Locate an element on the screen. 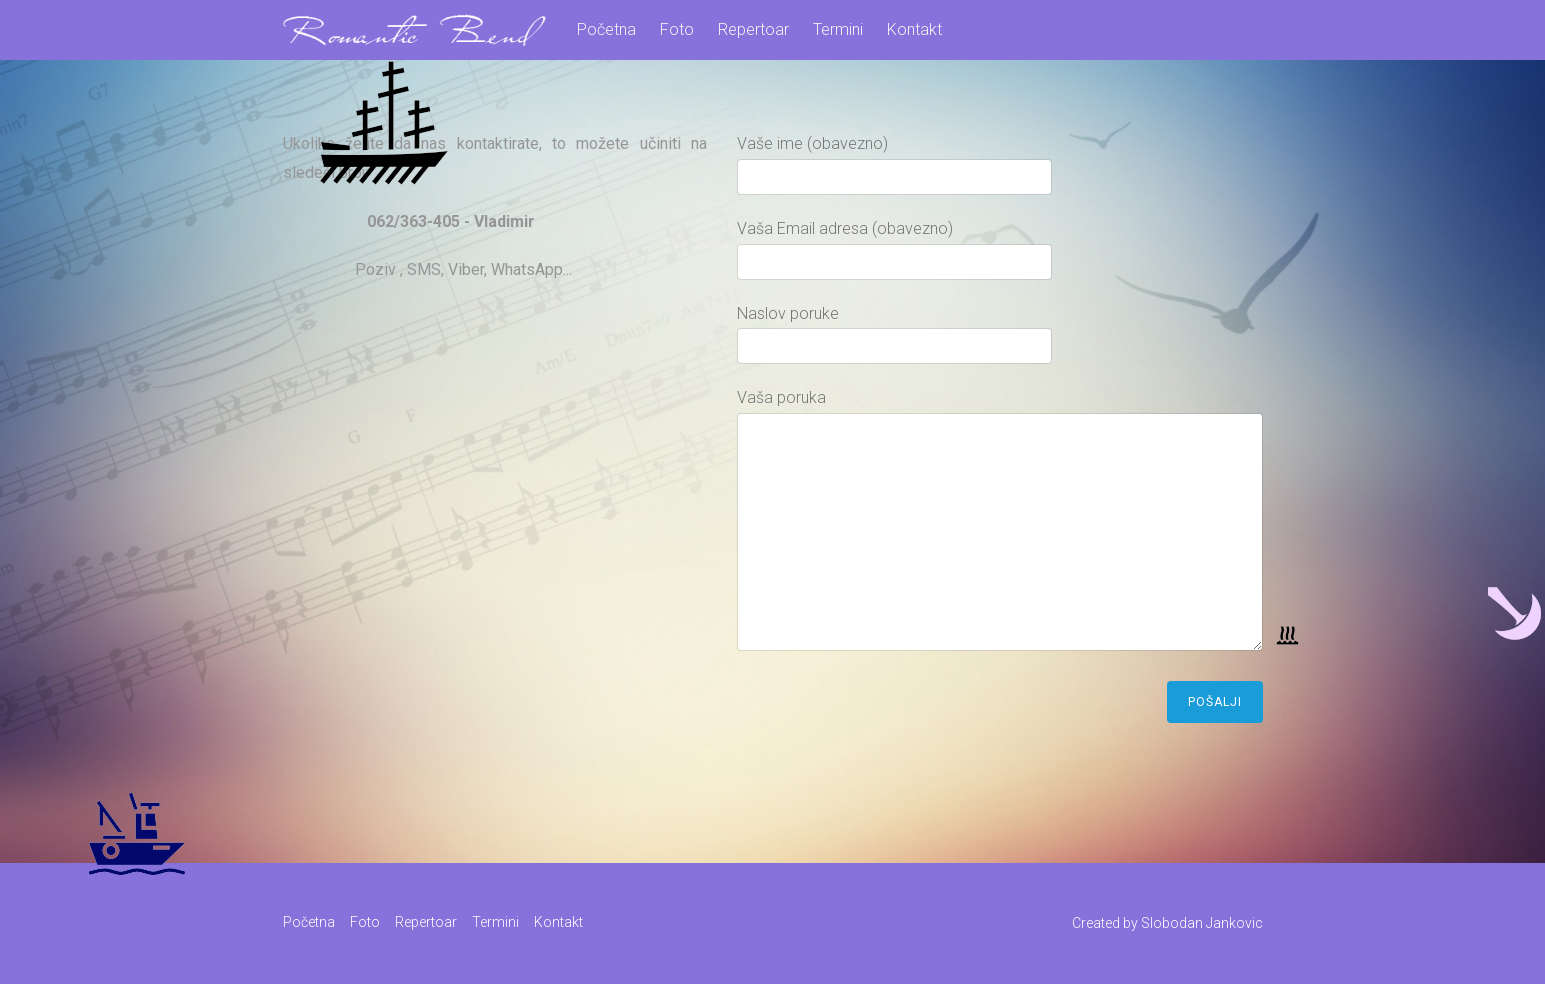 The image size is (1545, 984). access fishing or maritime activities is located at coordinates (137, 831).